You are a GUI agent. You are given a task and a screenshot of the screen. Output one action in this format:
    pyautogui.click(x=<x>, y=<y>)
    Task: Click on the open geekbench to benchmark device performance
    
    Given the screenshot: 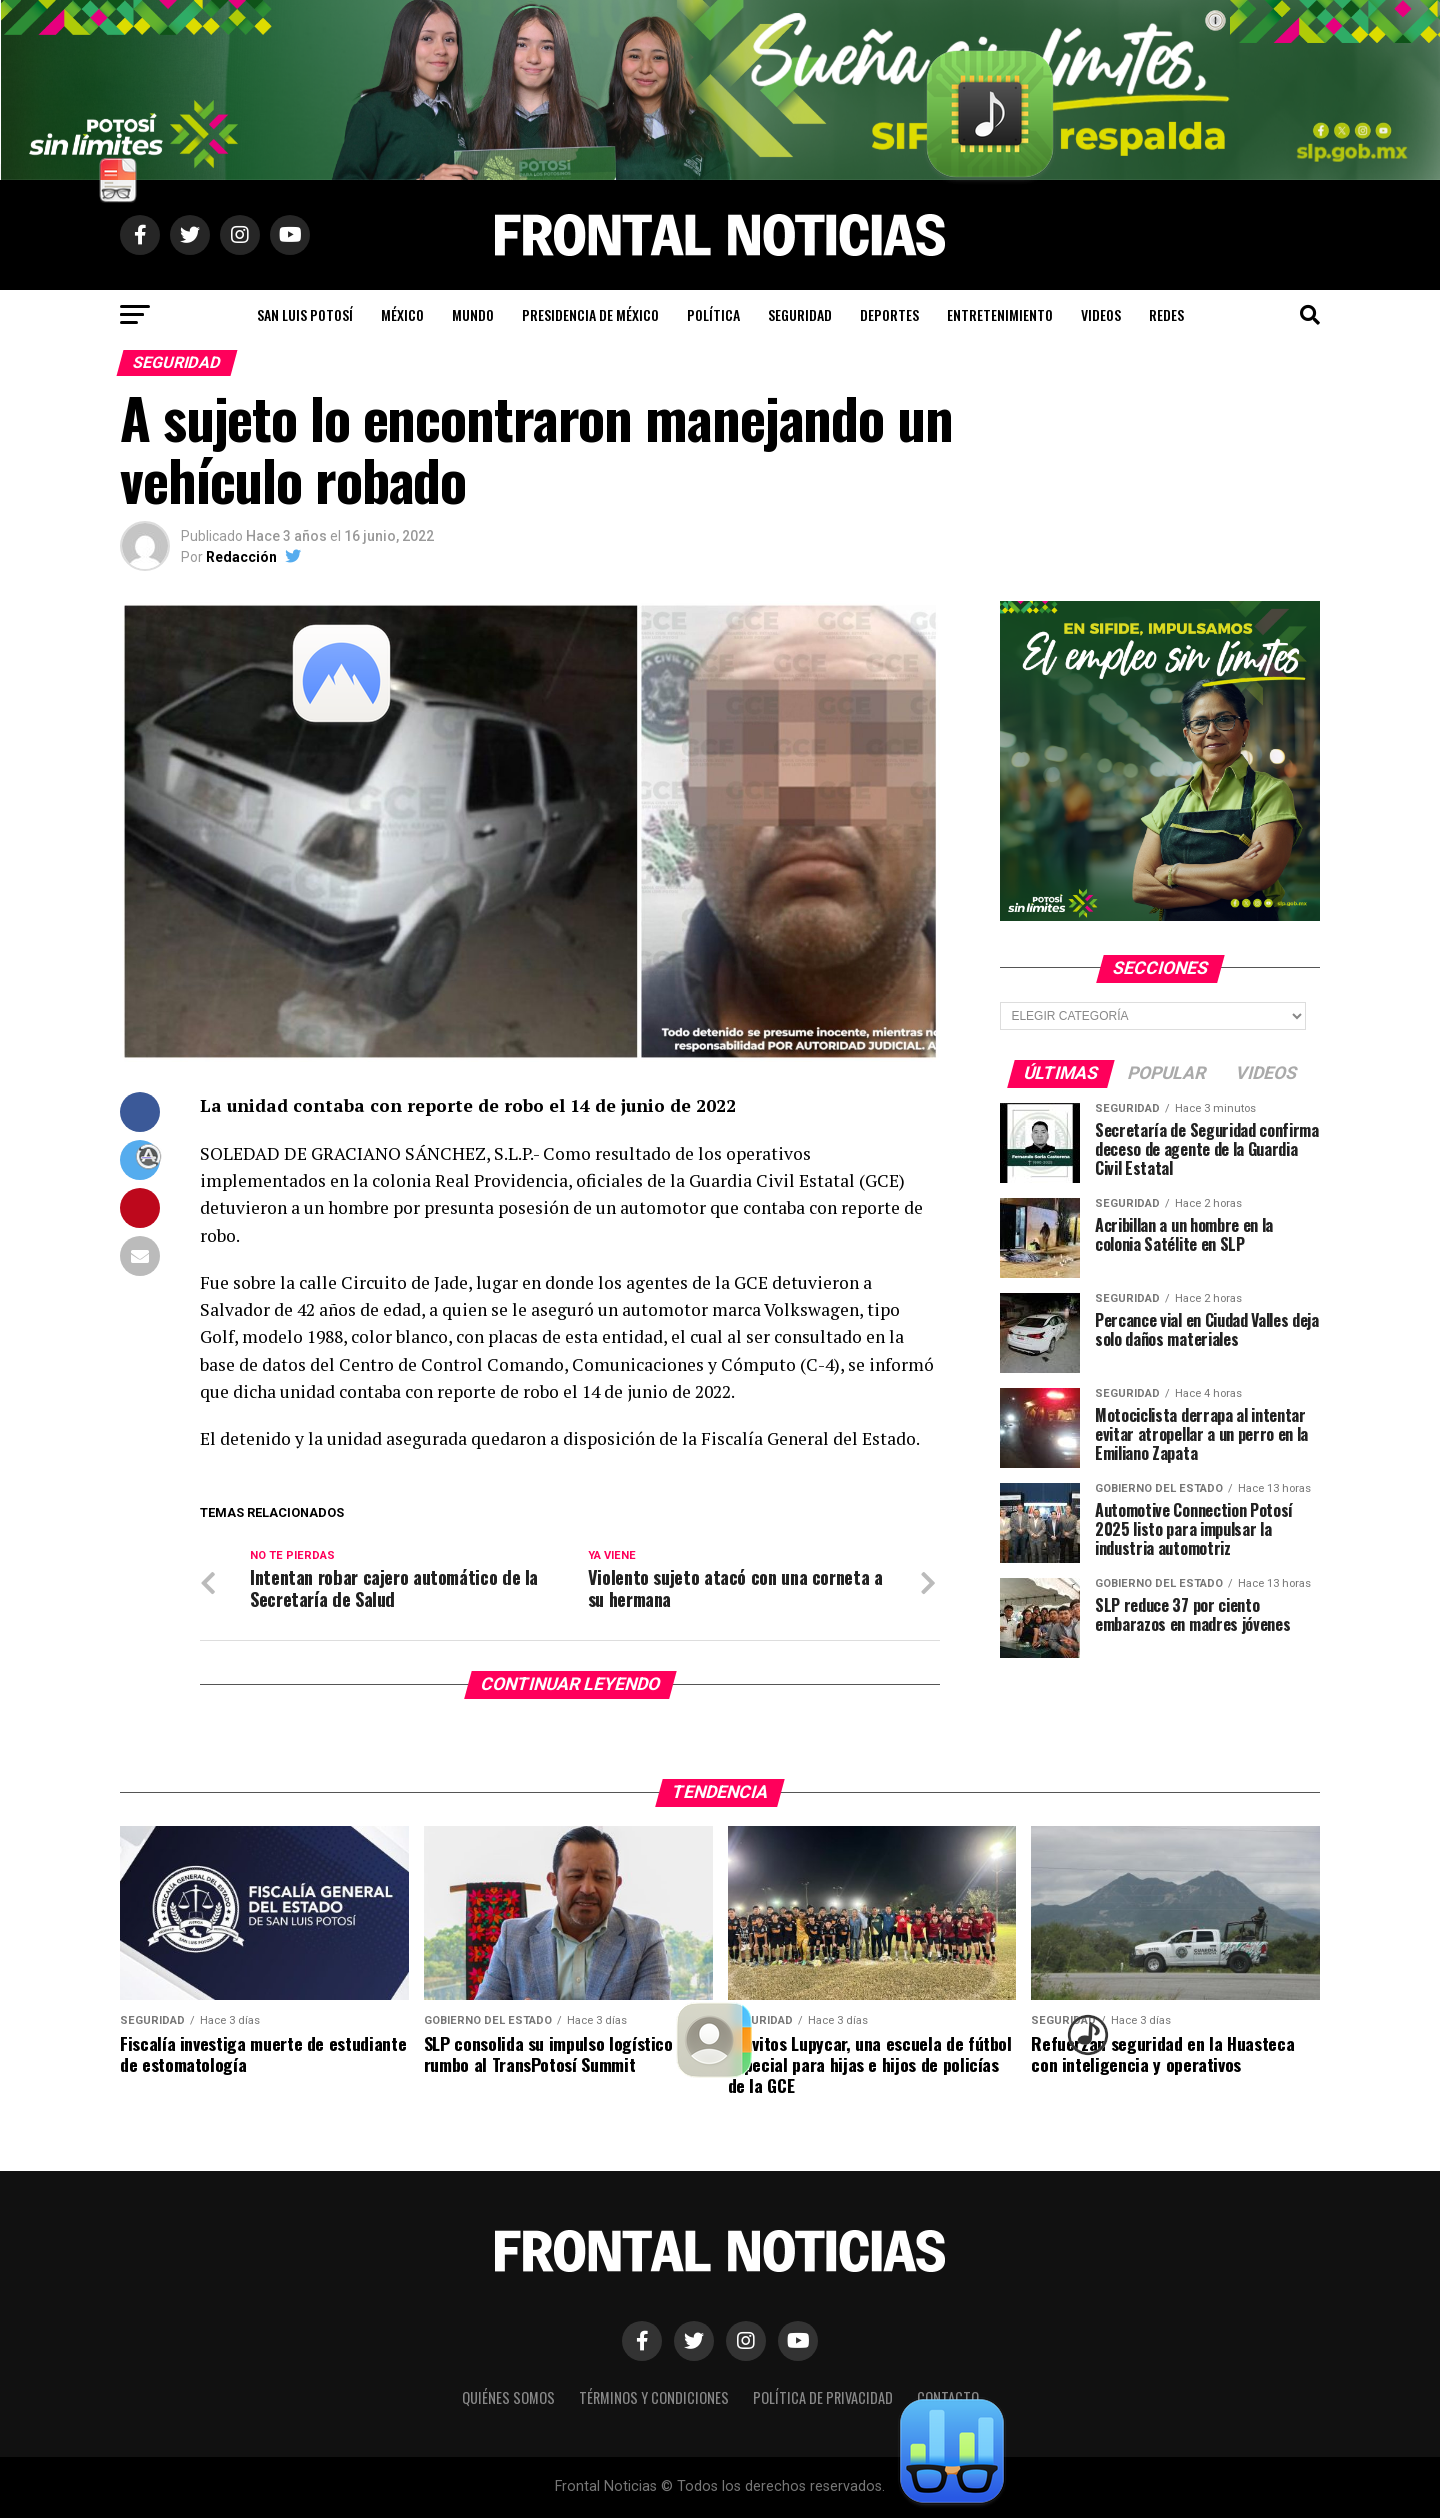 What is the action you would take?
    pyautogui.click(x=952, y=2451)
    